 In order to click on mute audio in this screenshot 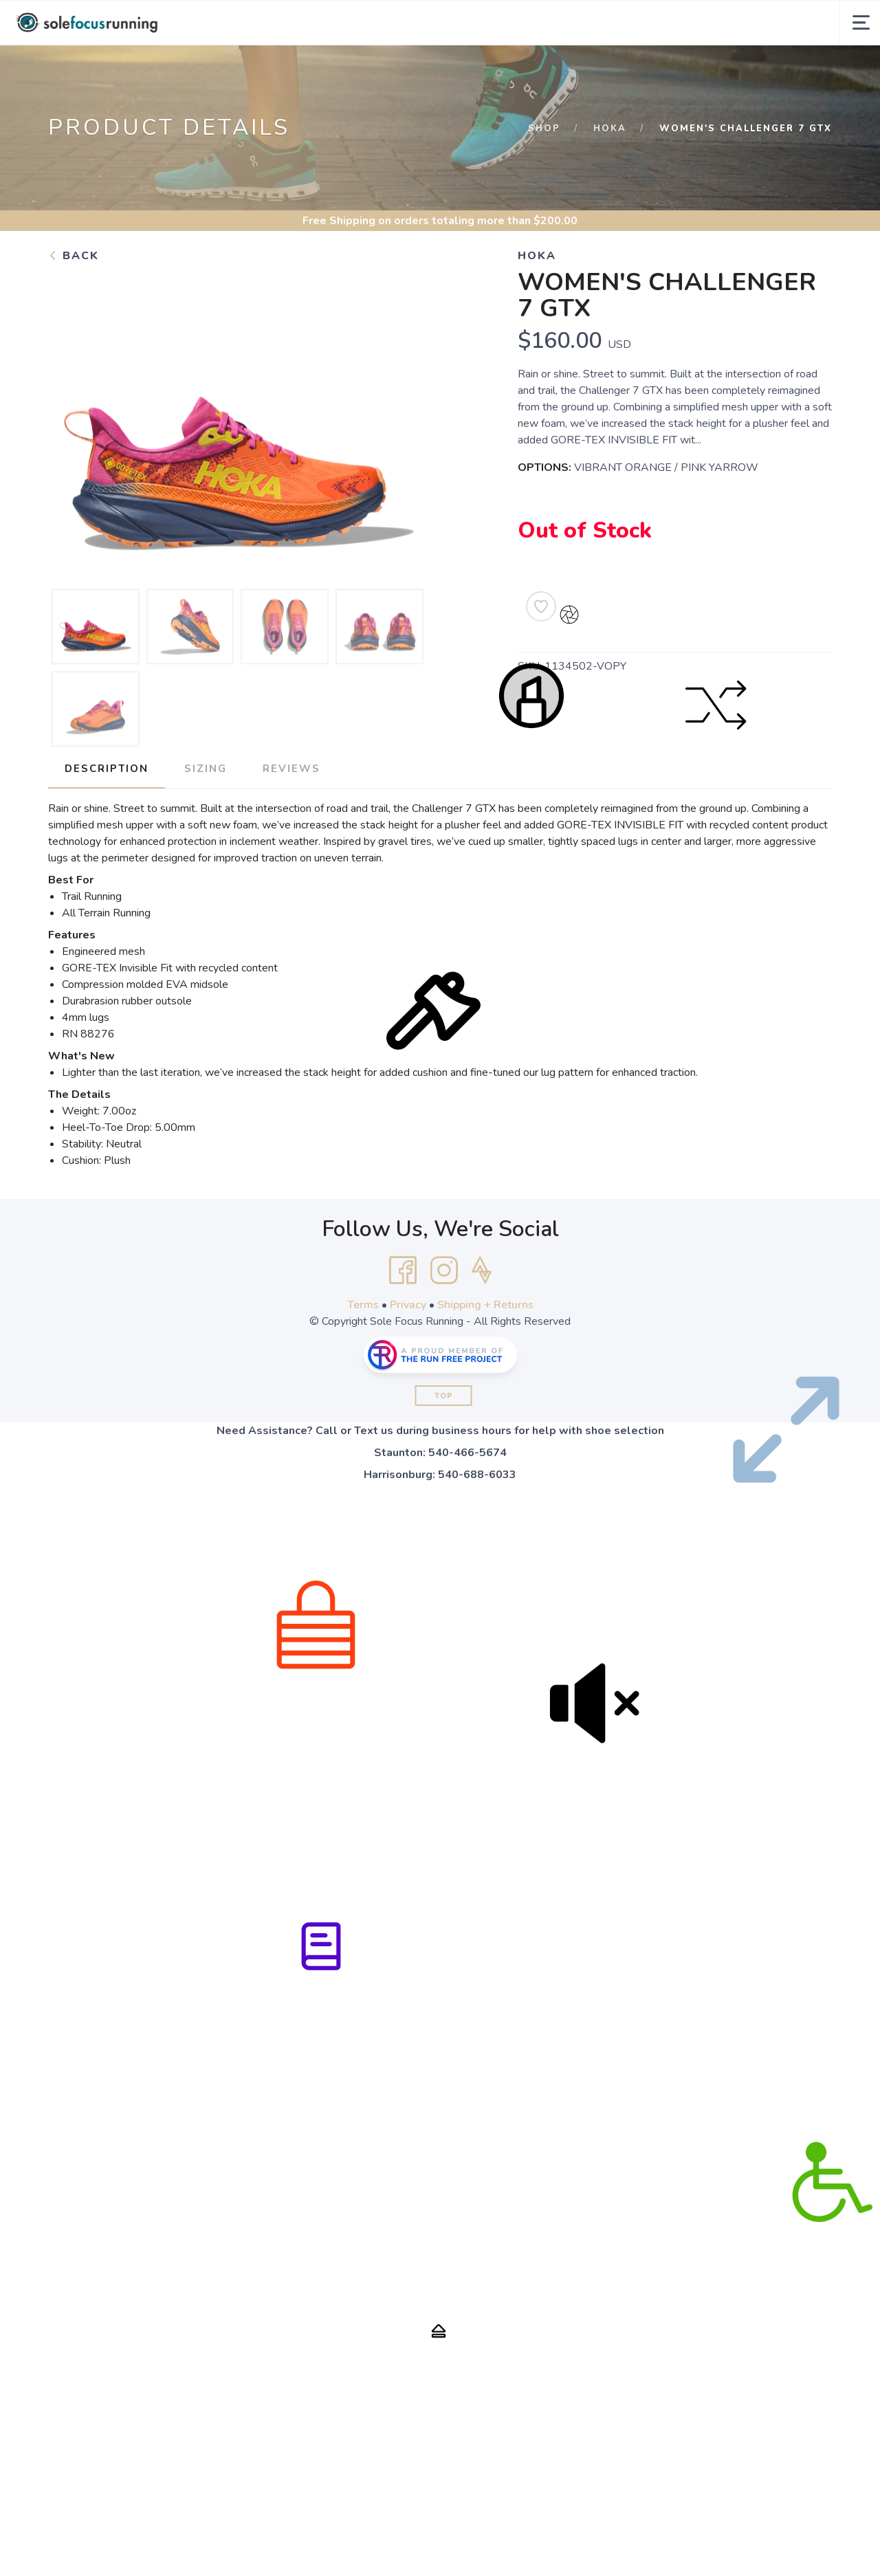, I will do `click(593, 1703)`.